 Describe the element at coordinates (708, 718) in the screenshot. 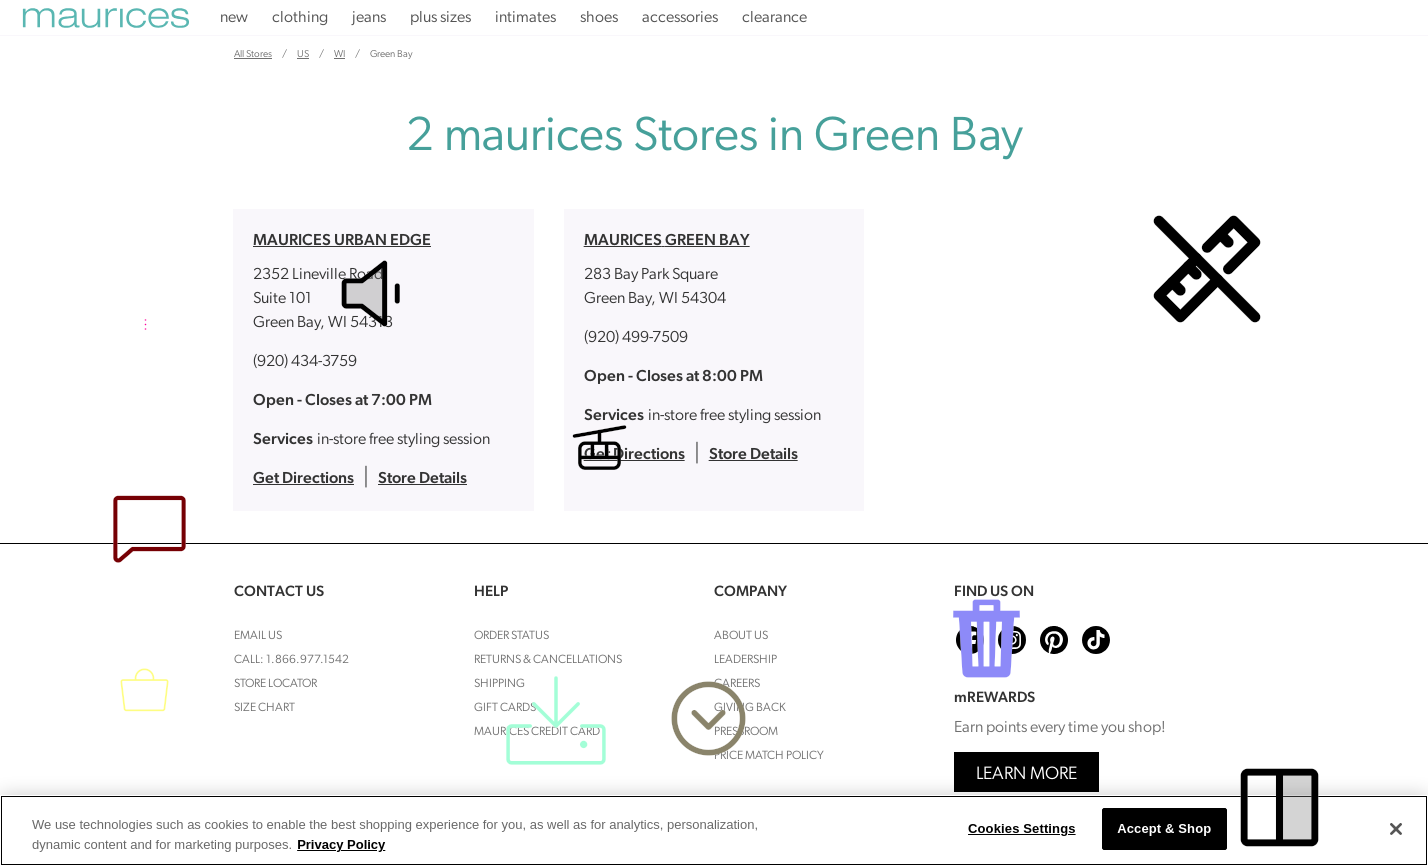

I see `expand dropdown menu or content` at that location.